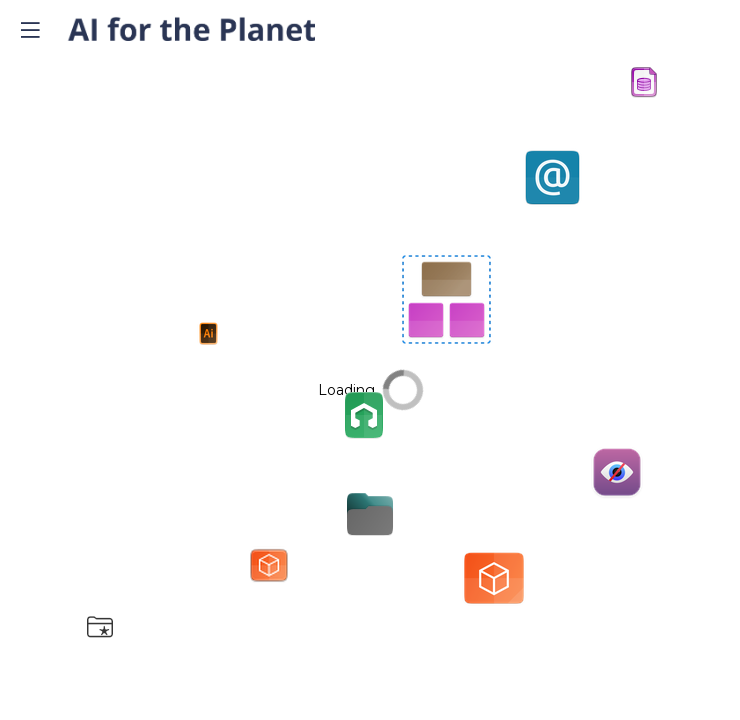 This screenshot has height=720, width=740. Describe the element at coordinates (617, 473) in the screenshot. I see `open privacy and security settings` at that location.